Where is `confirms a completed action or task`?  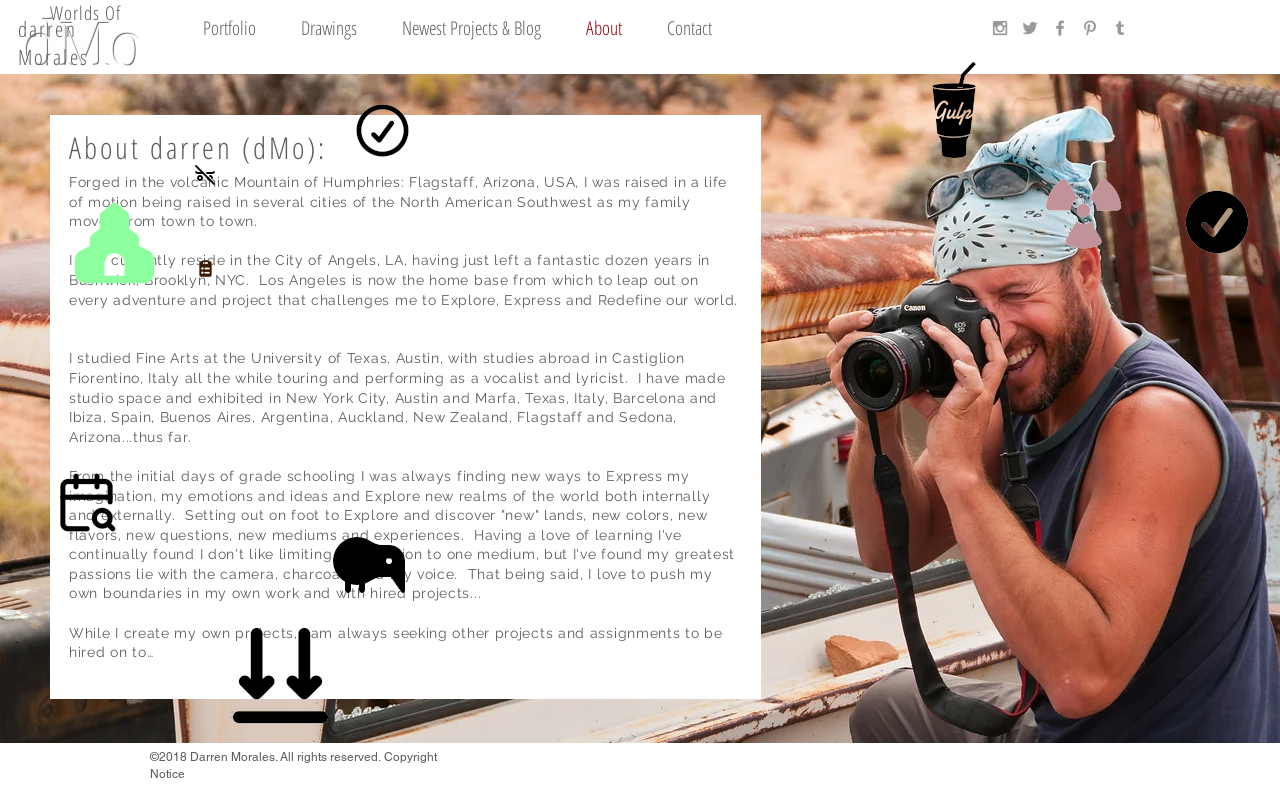 confirms a completed action or task is located at coordinates (382, 130).